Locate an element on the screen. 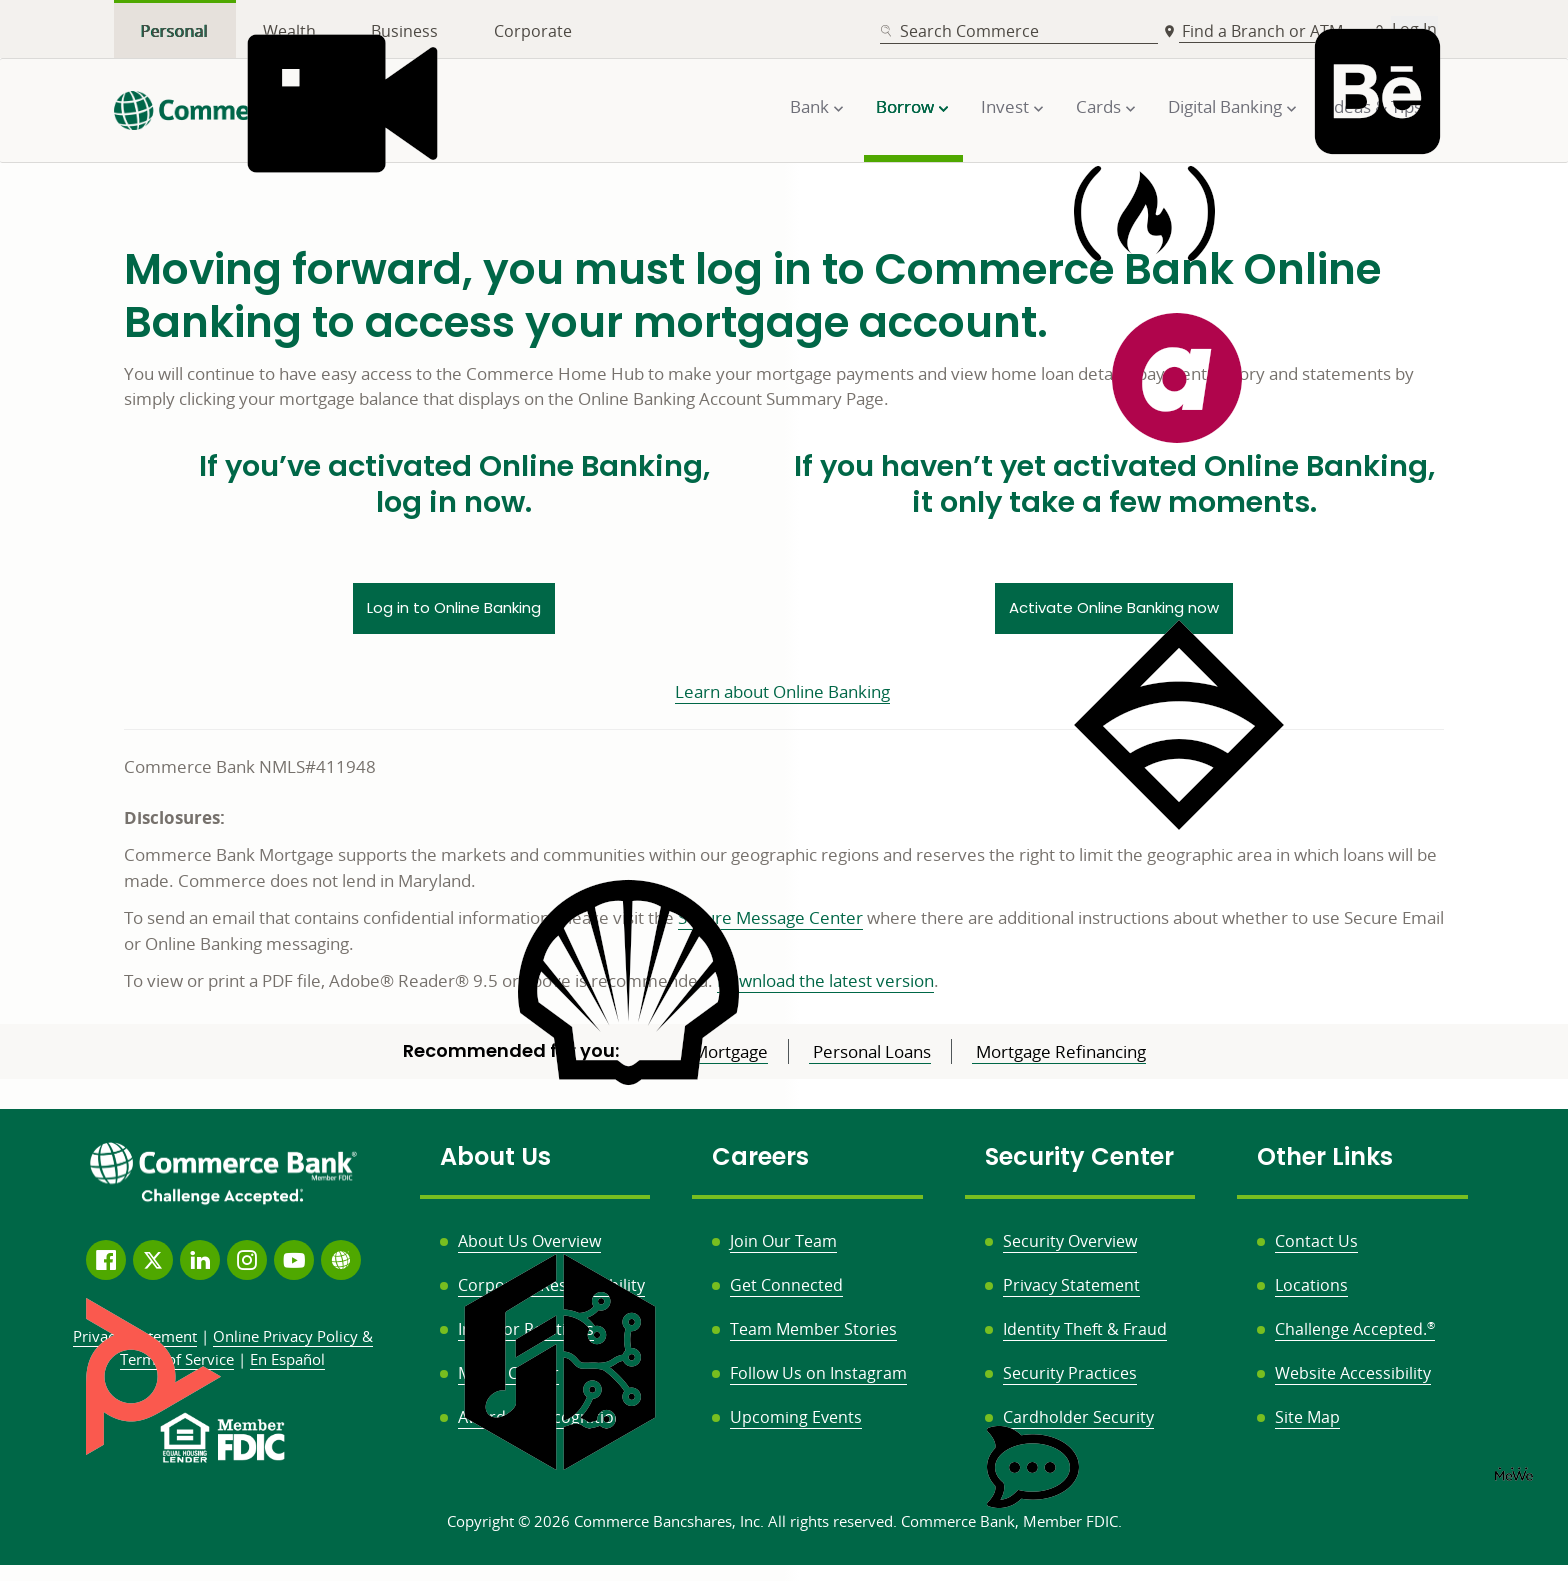 The image size is (1568, 1581). poly brand logo is located at coordinates (153, 1376).